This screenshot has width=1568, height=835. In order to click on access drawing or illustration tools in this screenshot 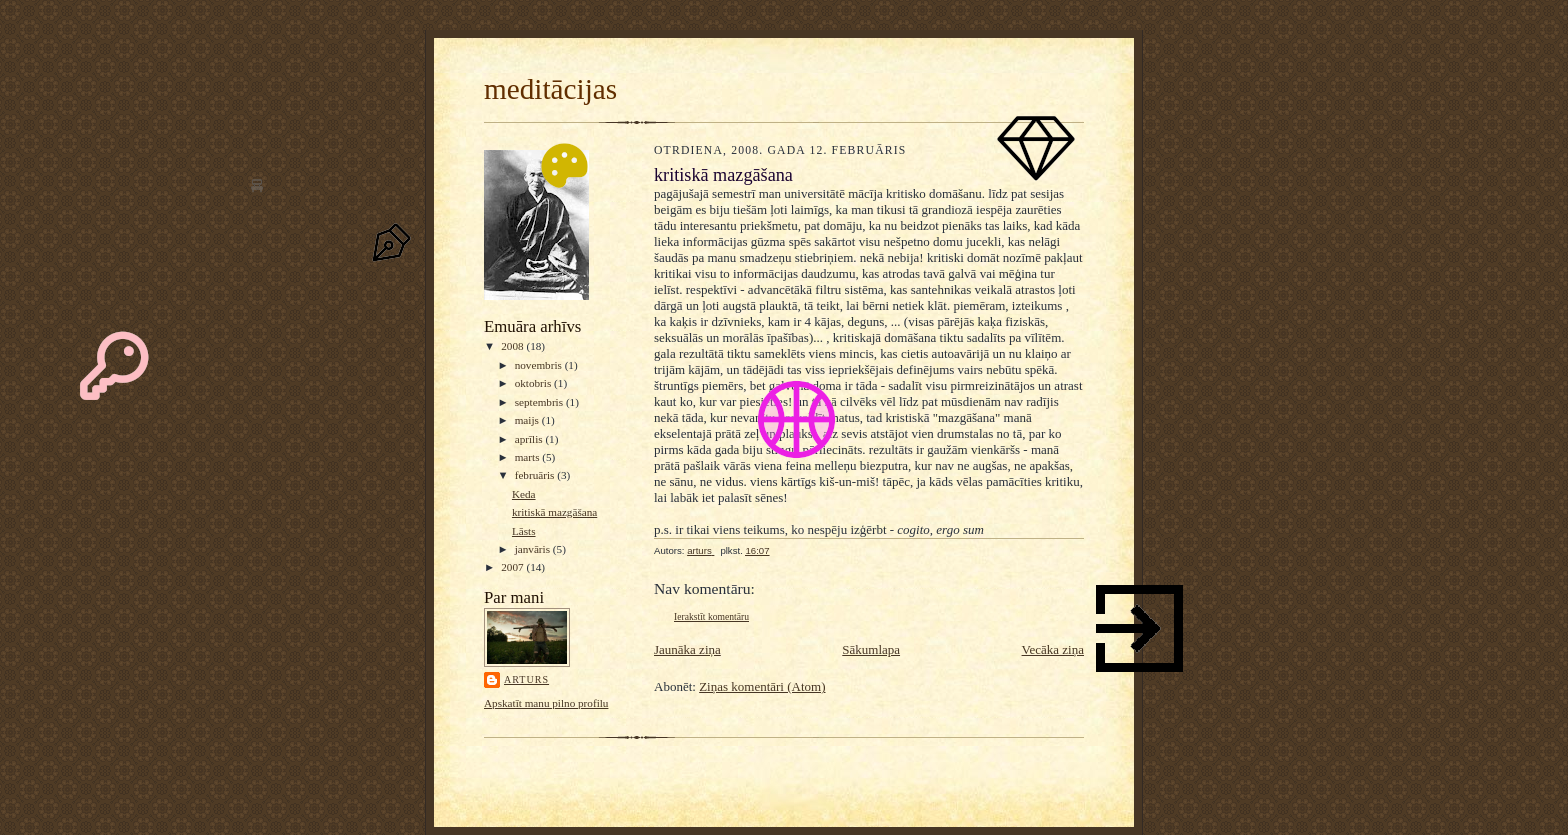, I will do `click(389, 244)`.